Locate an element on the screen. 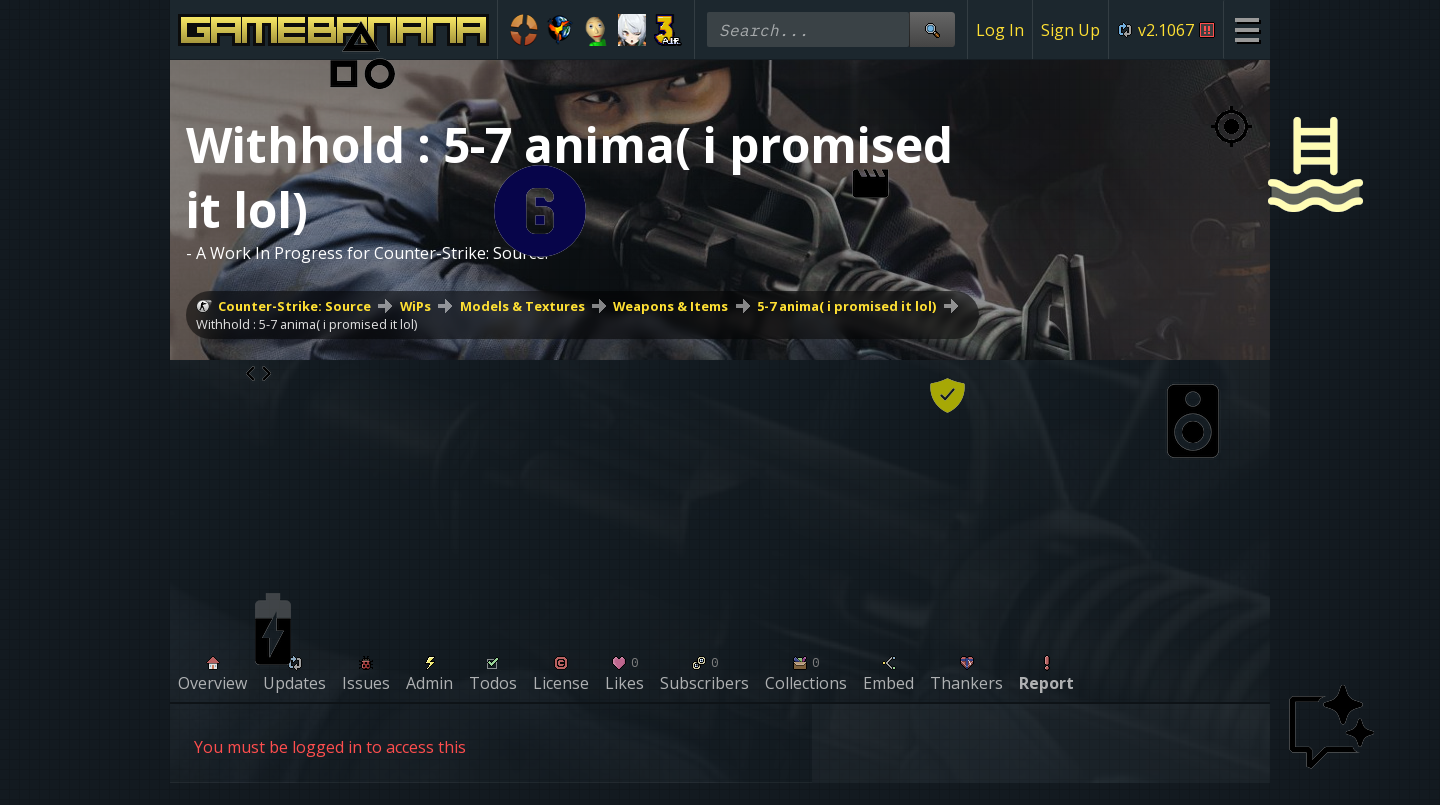 The width and height of the screenshot is (1440, 805). indicates step 6 in a numbered process is located at coordinates (540, 211).